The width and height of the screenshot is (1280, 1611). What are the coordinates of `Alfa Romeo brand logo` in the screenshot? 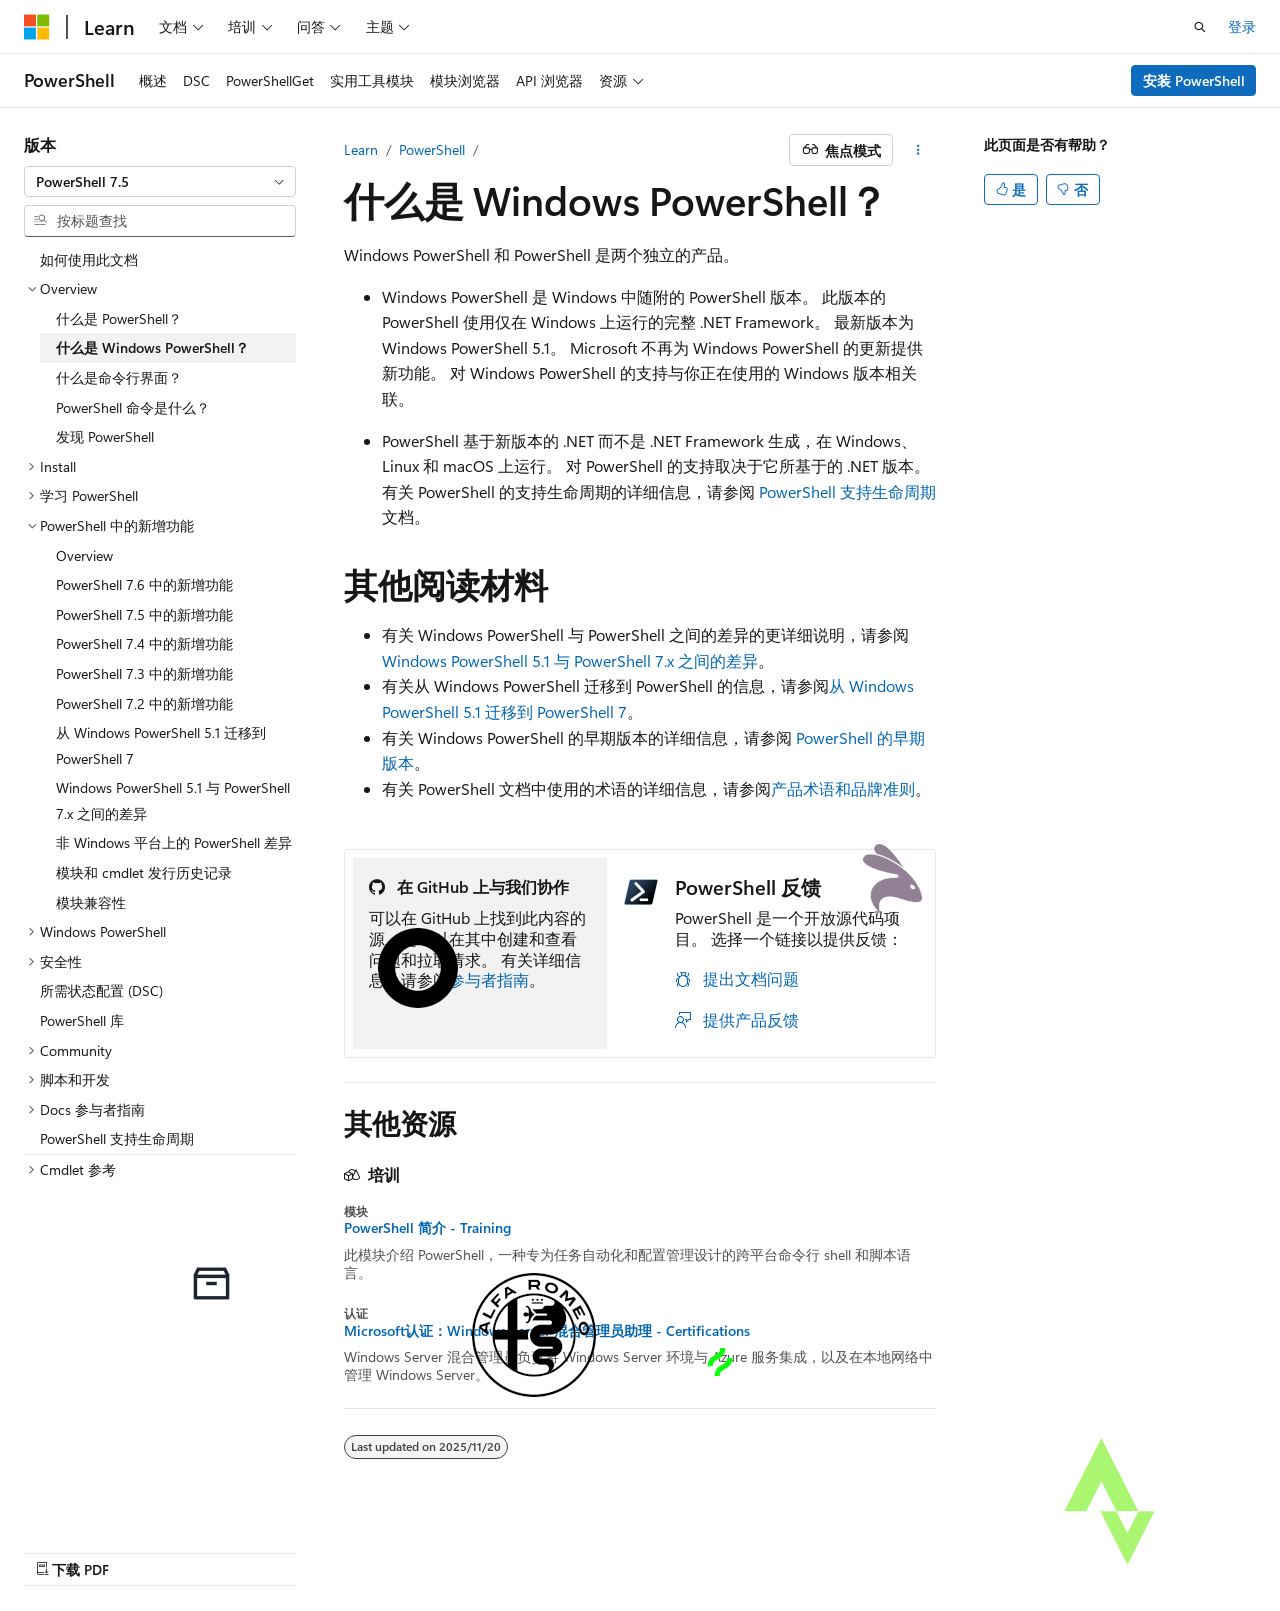 It's located at (534, 1335).